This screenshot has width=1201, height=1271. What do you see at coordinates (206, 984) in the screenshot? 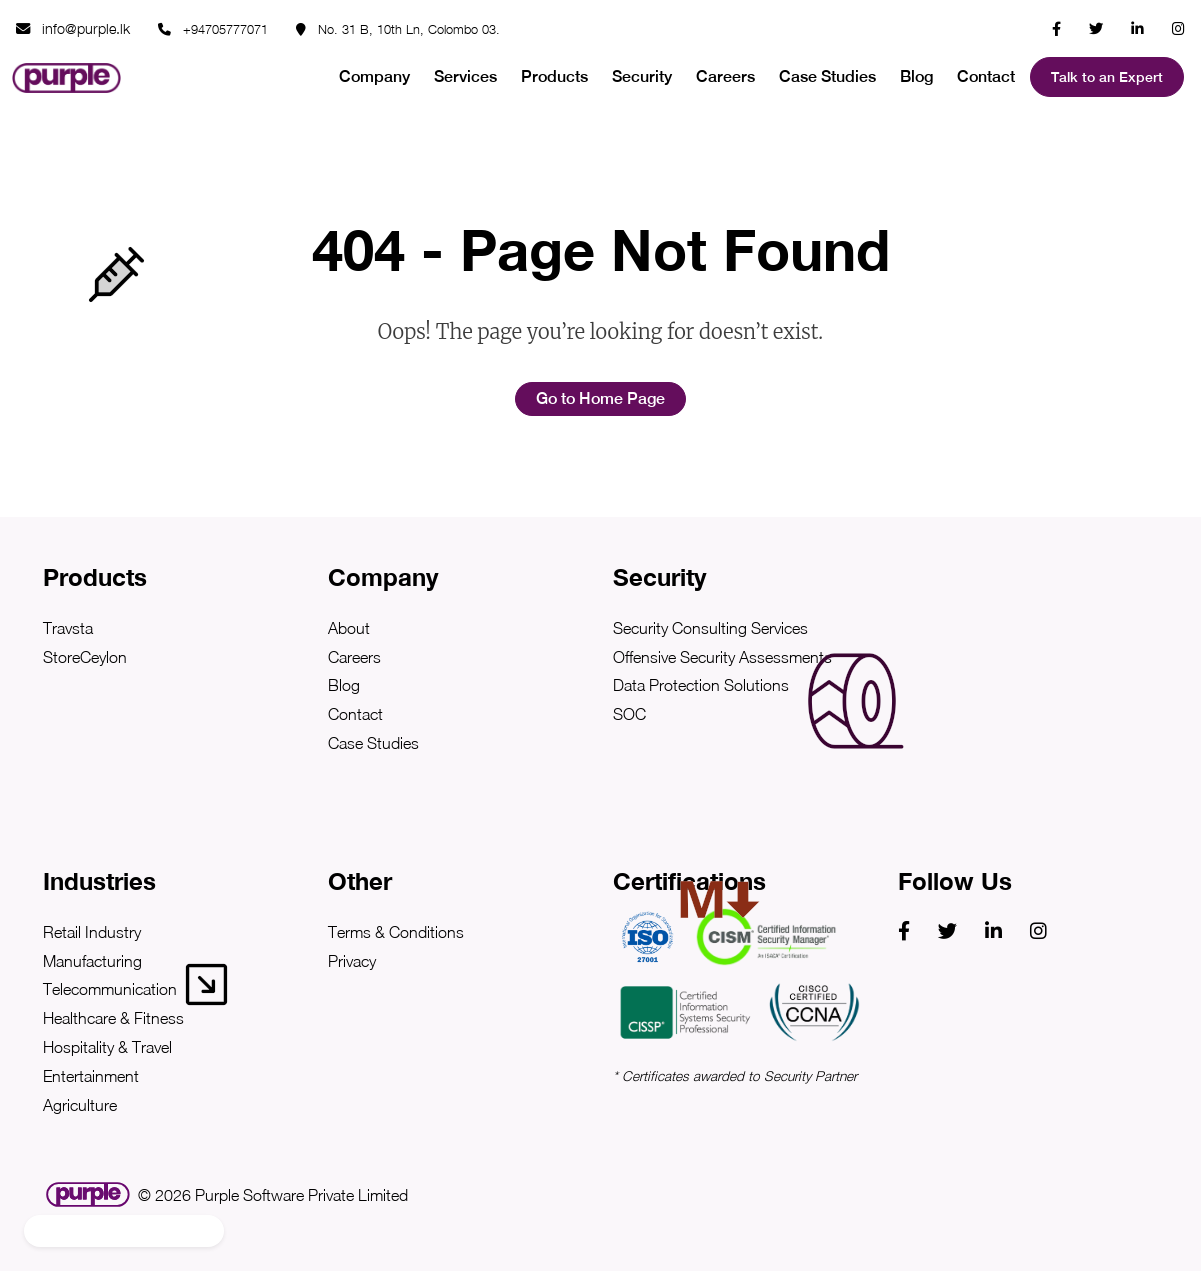
I see `navigate to the next item diagonally` at bounding box center [206, 984].